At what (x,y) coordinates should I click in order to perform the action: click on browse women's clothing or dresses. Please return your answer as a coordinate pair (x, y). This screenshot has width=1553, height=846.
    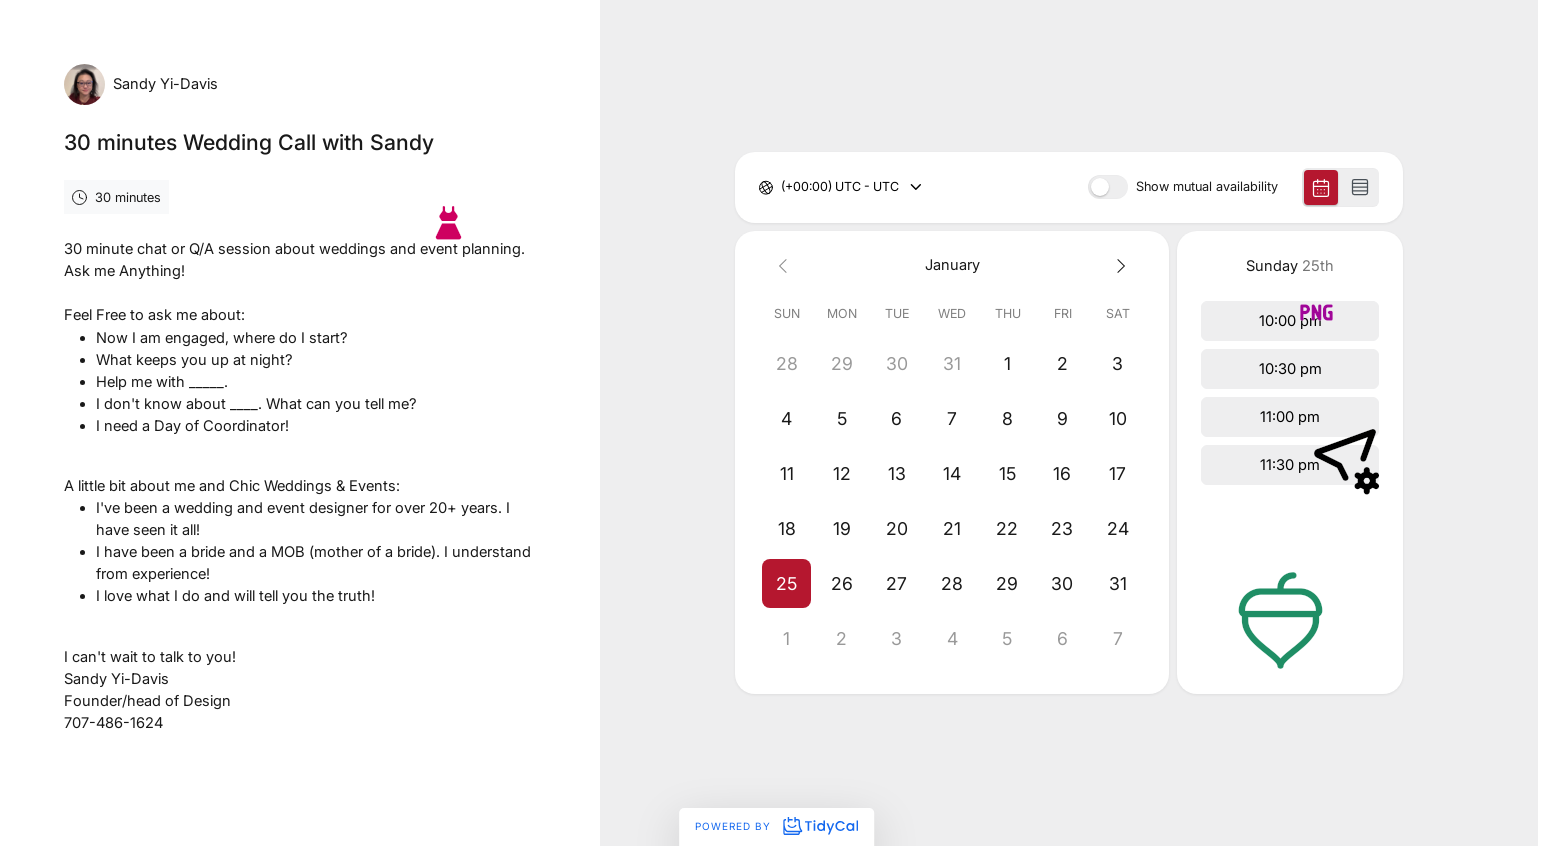
    Looking at the image, I should click on (448, 224).